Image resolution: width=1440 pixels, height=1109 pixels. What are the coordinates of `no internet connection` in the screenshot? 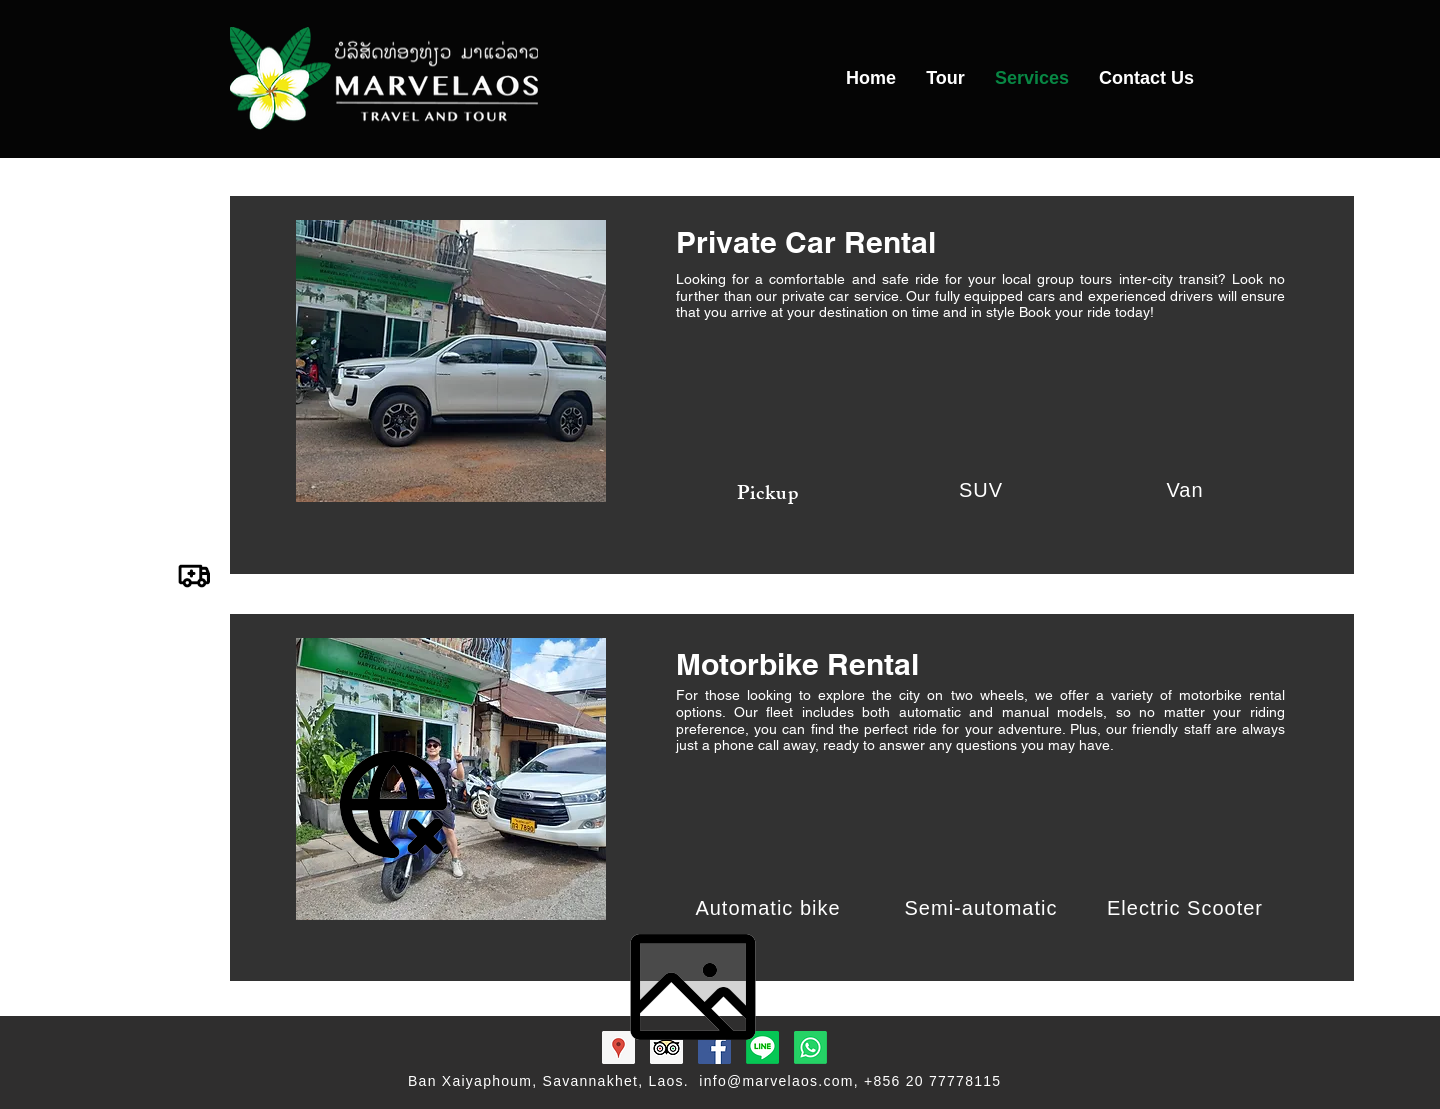 It's located at (393, 804).